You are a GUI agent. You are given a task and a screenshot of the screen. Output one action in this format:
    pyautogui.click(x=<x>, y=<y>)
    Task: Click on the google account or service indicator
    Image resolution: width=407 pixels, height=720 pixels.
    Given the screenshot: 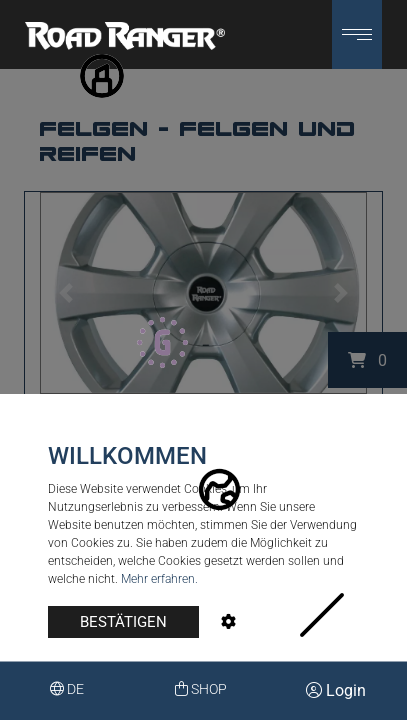 What is the action you would take?
    pyautogui.click(x=162, y=342)
    